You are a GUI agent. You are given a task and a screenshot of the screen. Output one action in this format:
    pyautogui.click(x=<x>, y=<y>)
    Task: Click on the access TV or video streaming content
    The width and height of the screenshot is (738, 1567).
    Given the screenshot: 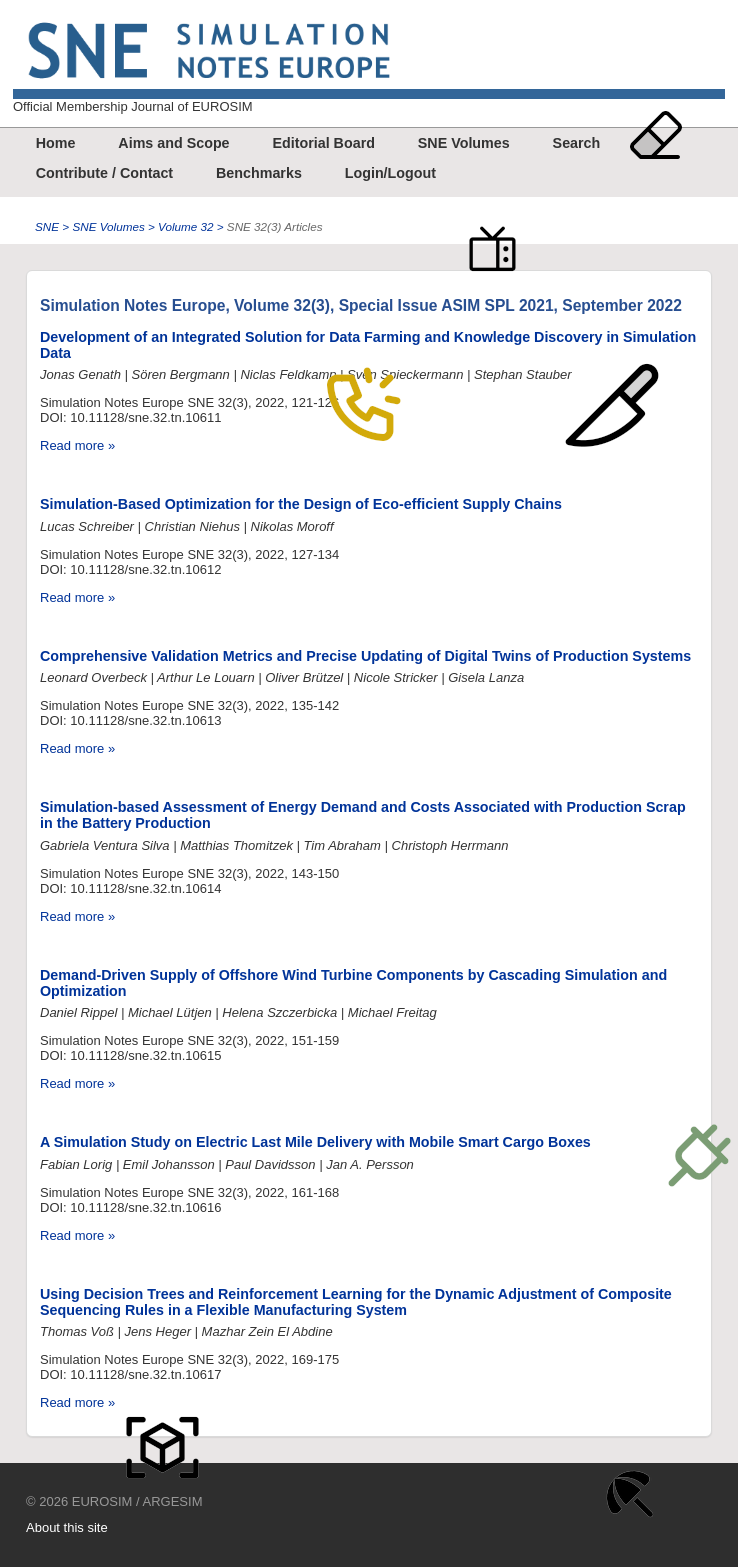 What is the action you would take?
    pyautogui.click(x=492, y=251)
    